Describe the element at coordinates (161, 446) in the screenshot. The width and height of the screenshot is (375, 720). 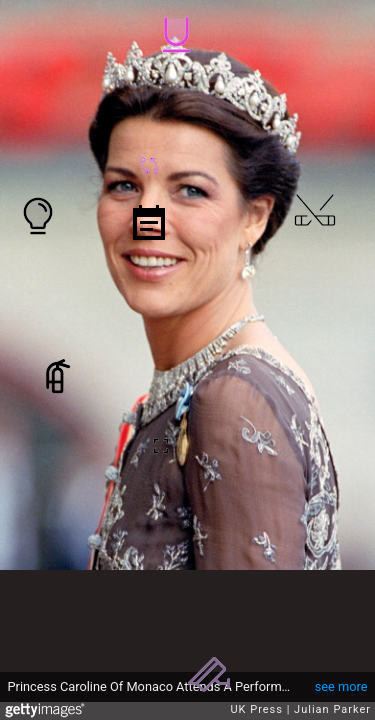
I see `expand to fullscreen mode` at that location.